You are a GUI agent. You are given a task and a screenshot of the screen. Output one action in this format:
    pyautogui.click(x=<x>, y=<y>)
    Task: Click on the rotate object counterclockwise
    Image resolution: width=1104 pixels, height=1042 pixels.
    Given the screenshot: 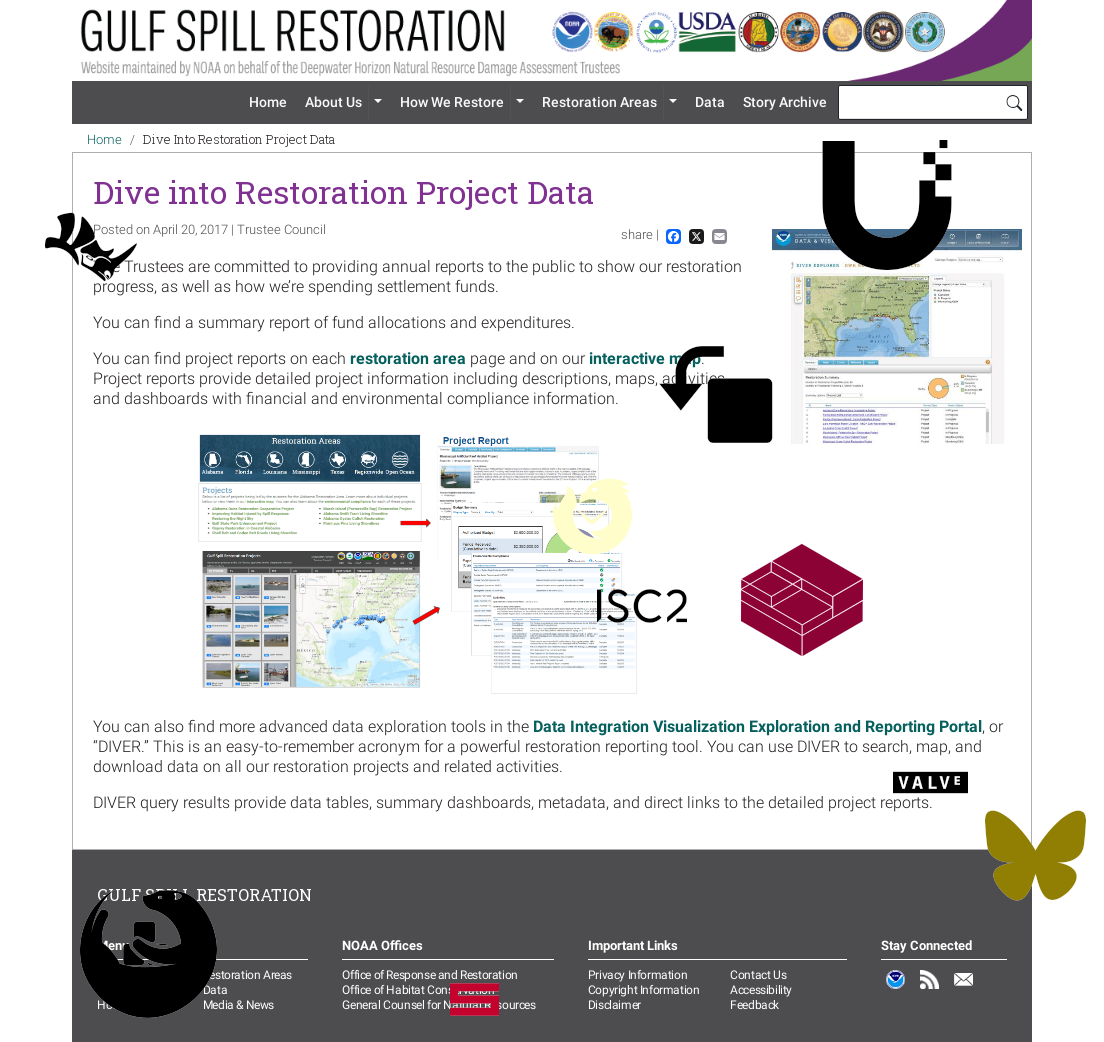 What is the action you would take?
    pyautogui.click(x=718, y=394)
    